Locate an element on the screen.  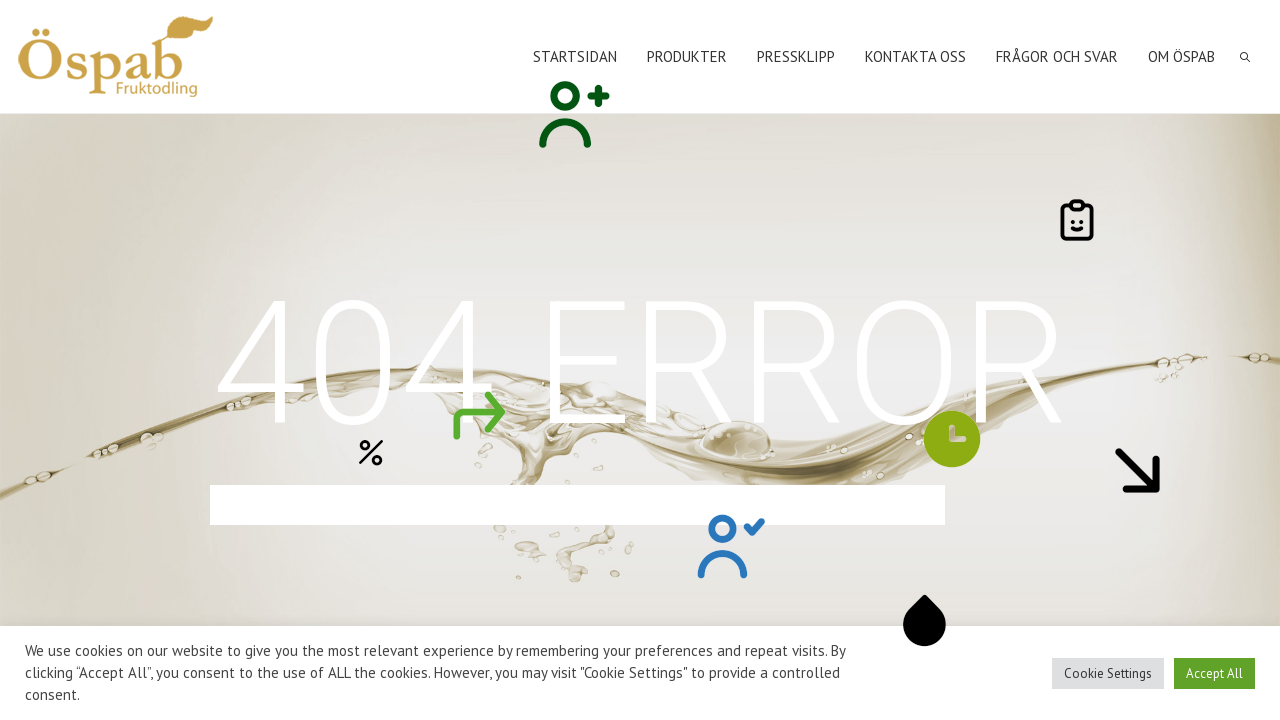
view discount or sale information is located at coordinates (371, 452).